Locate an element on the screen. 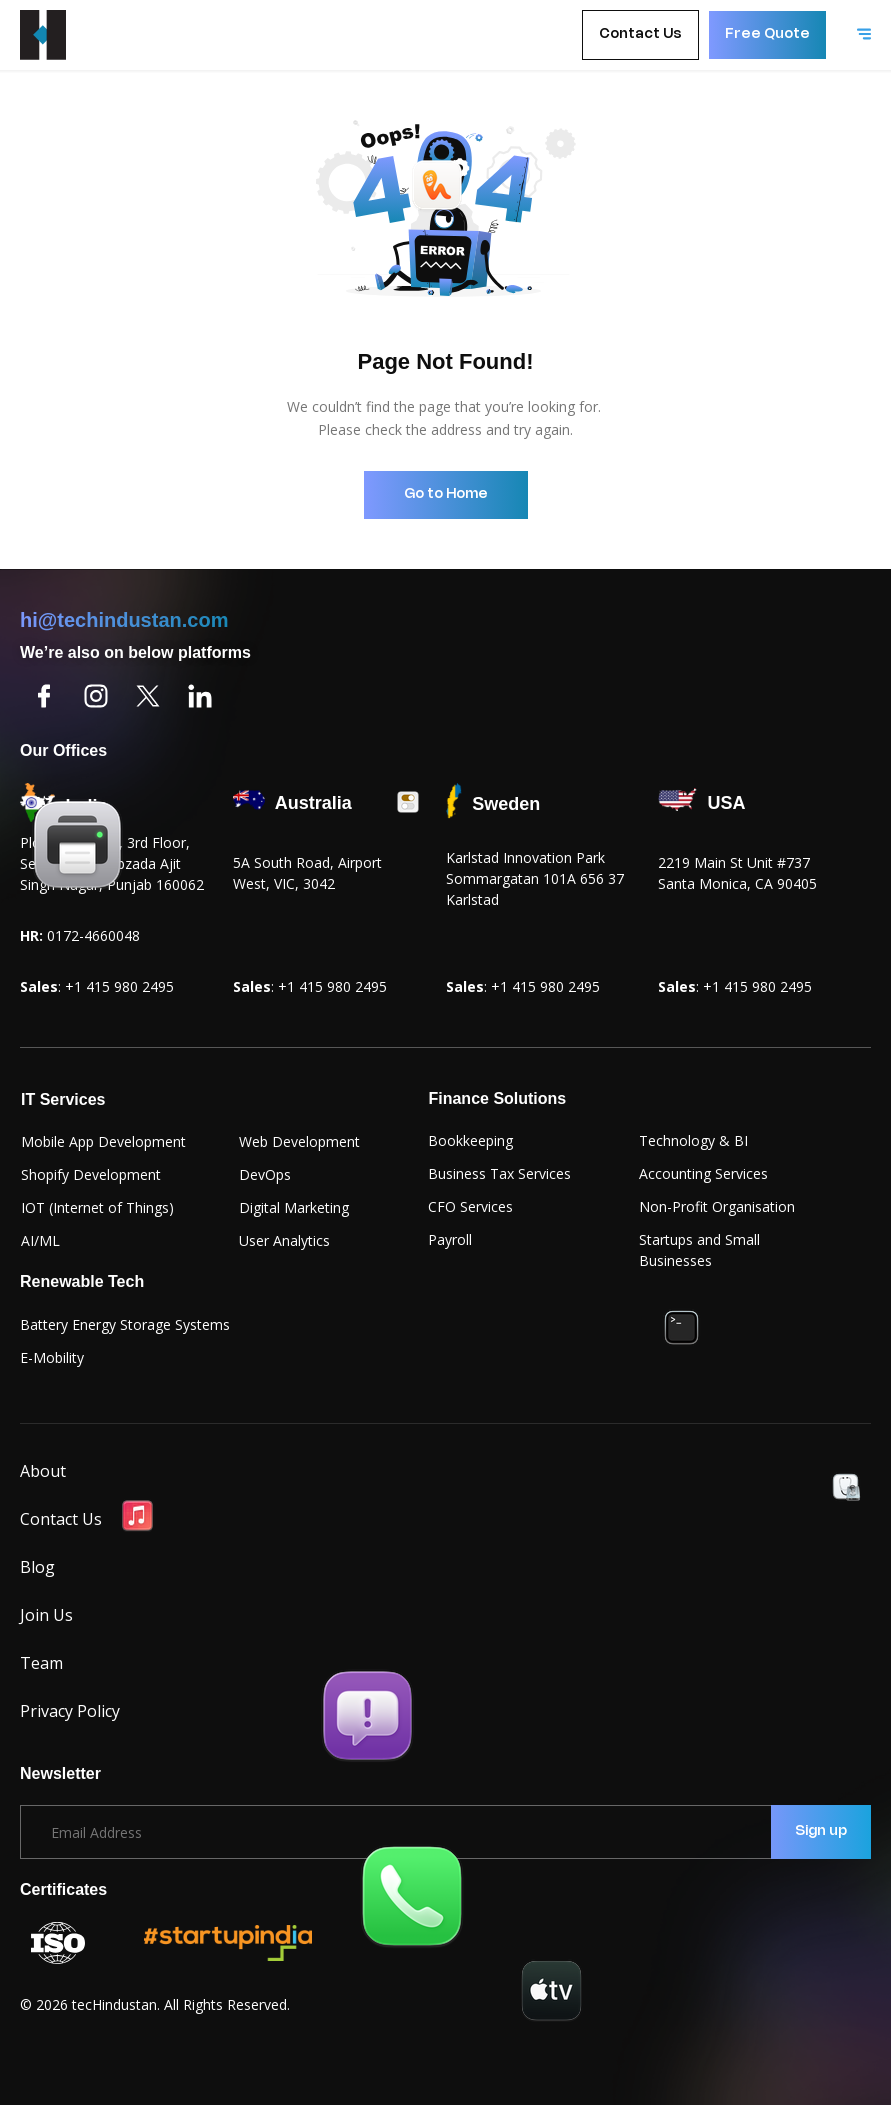 Image resolution: width=891 pixels, height=2105 pixels. open Disk Utility to manage storage drives is located at coordinates (845, 1486).